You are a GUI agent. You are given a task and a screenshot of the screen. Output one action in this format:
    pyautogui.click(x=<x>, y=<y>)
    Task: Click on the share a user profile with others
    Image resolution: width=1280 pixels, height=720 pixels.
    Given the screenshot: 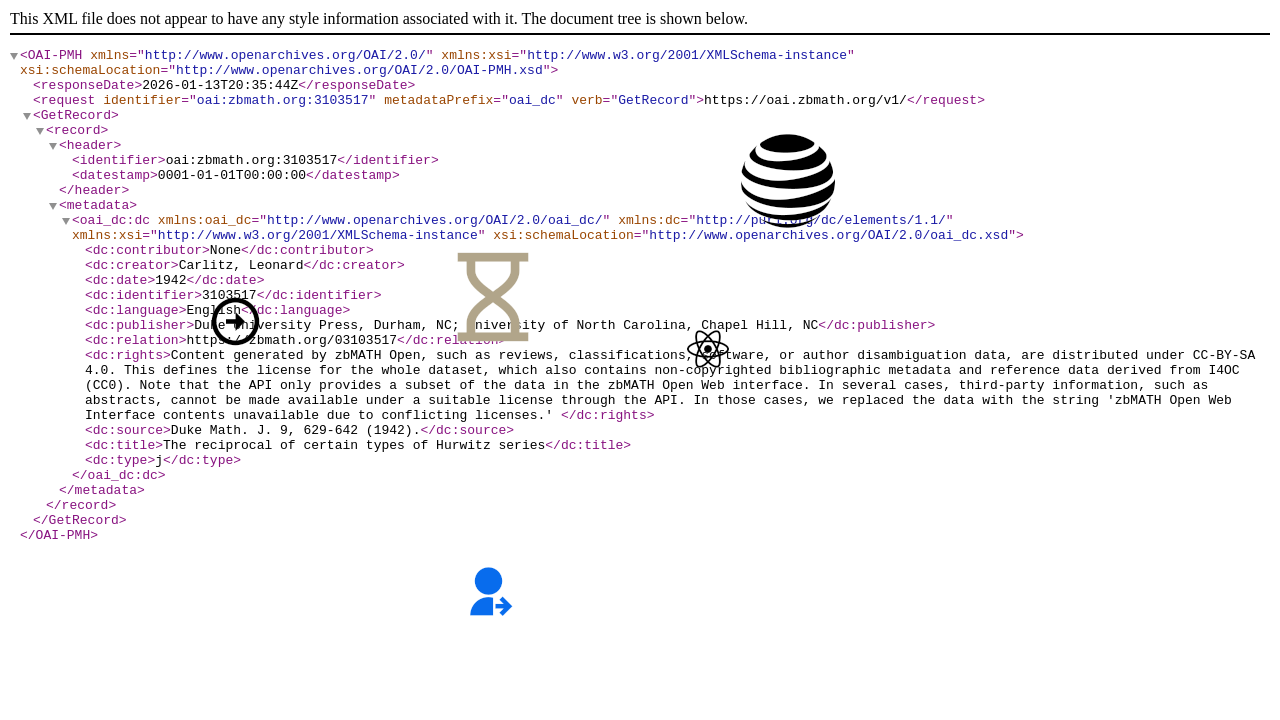 What is the action you would take?
    pyautogui.click(x=488, y=592)
    